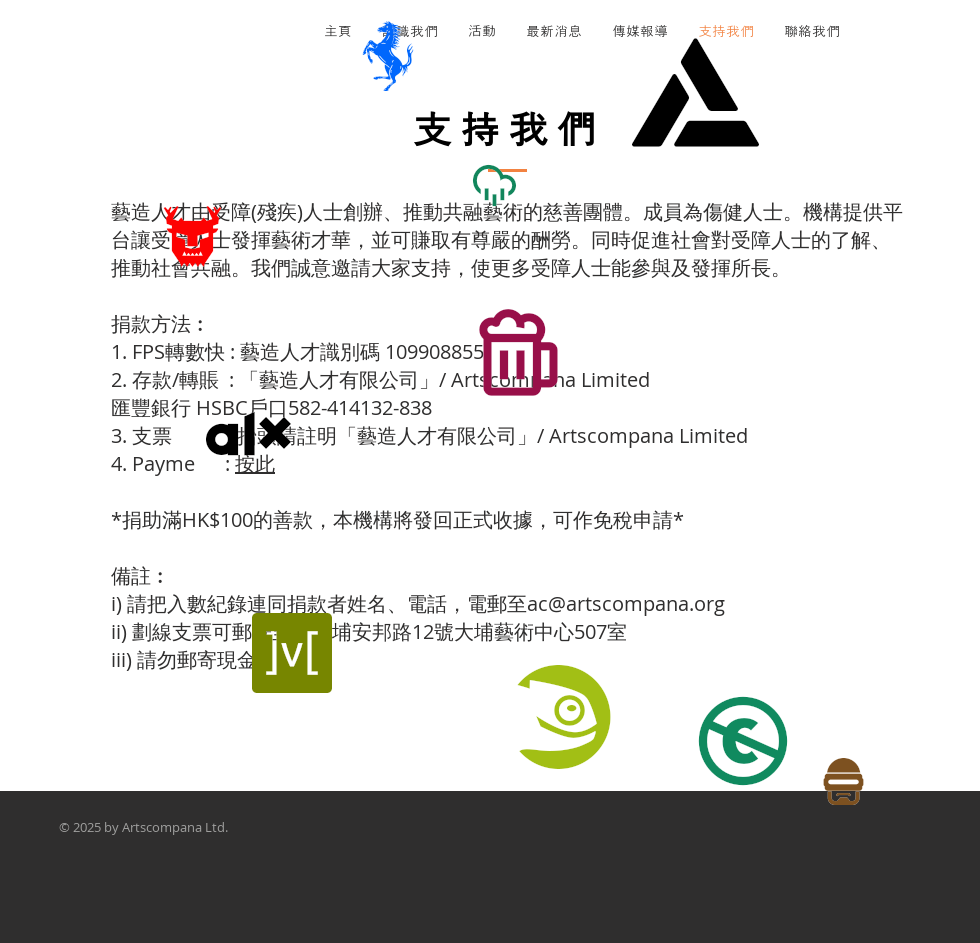 The height and width of the screenshot is (943, 980). I want to click on turso database service logo, so click(192, 236).